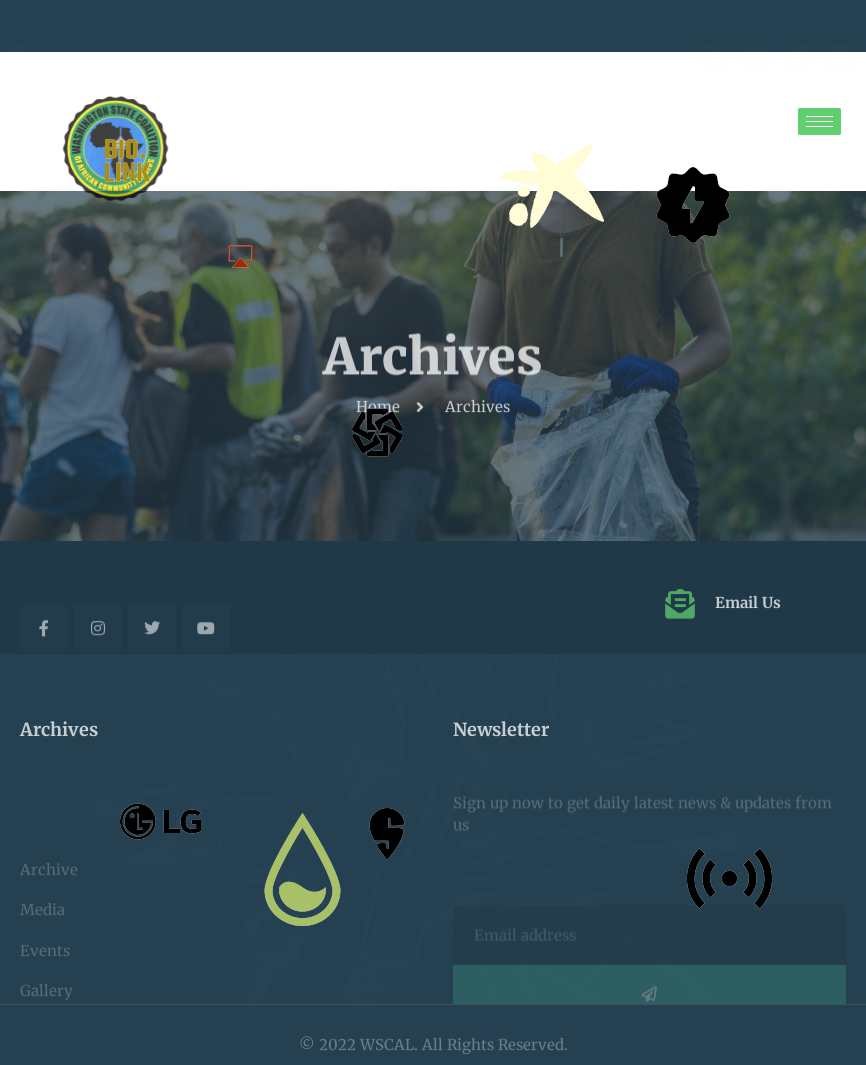 The width and height of the screenshot is (866, 1065). I want to click on open rainmeter desktop customization application, so click(302, 869).